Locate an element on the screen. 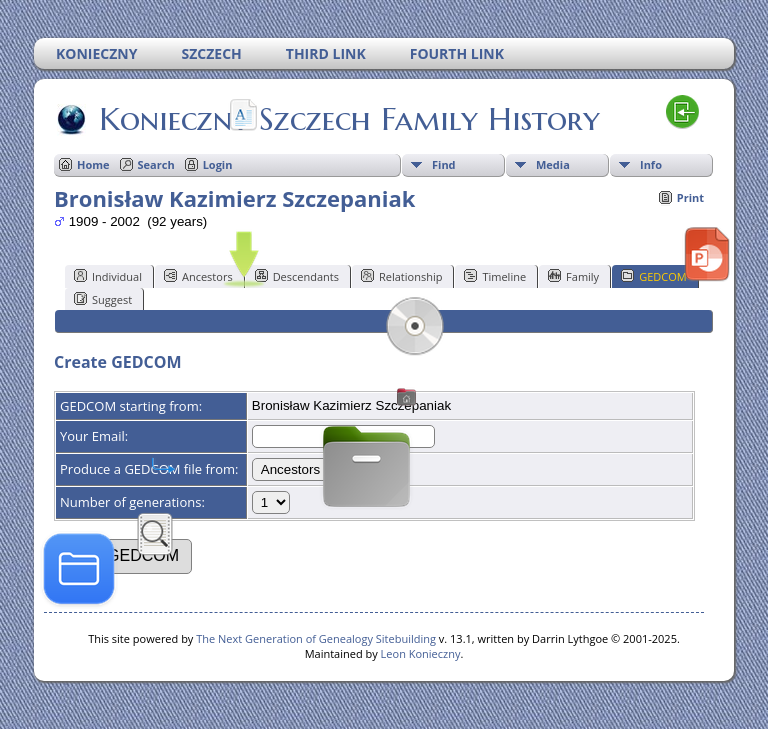  a microsoft powerpoint file is located at coordinates (707, 254).